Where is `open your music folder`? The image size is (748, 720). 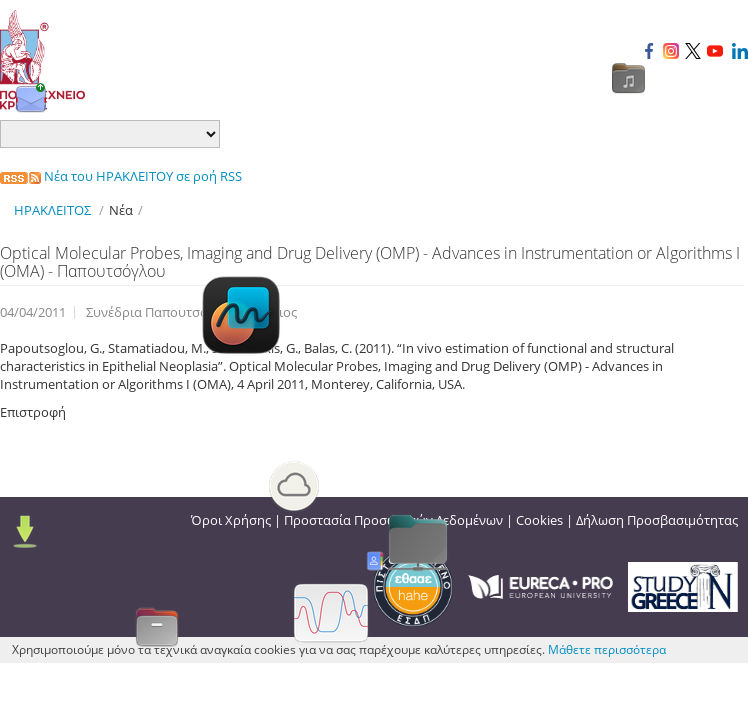 open your music folder is located at coordinates (628, 77).